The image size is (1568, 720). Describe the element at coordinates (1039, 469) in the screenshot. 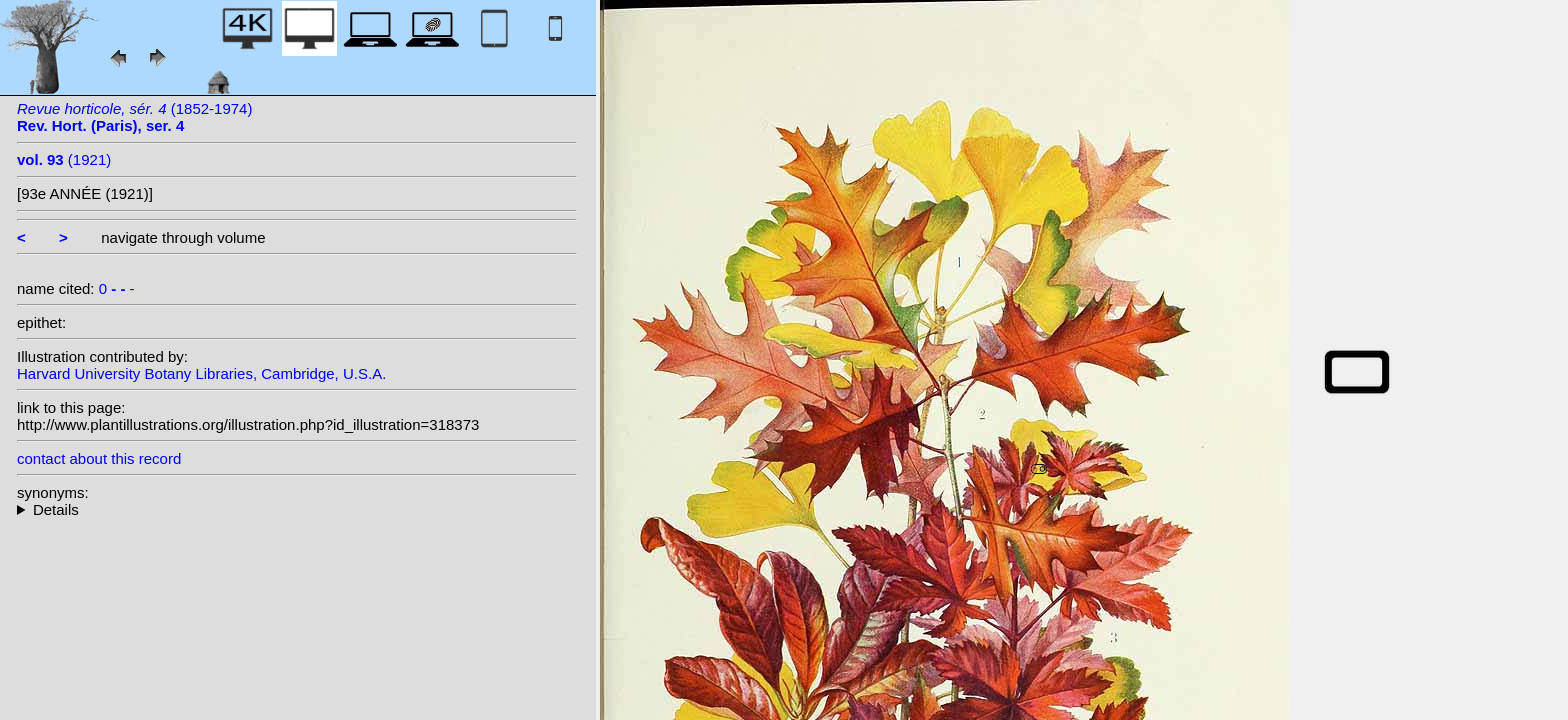

I see `toggle switch in the "on" or enabled position` at that location.